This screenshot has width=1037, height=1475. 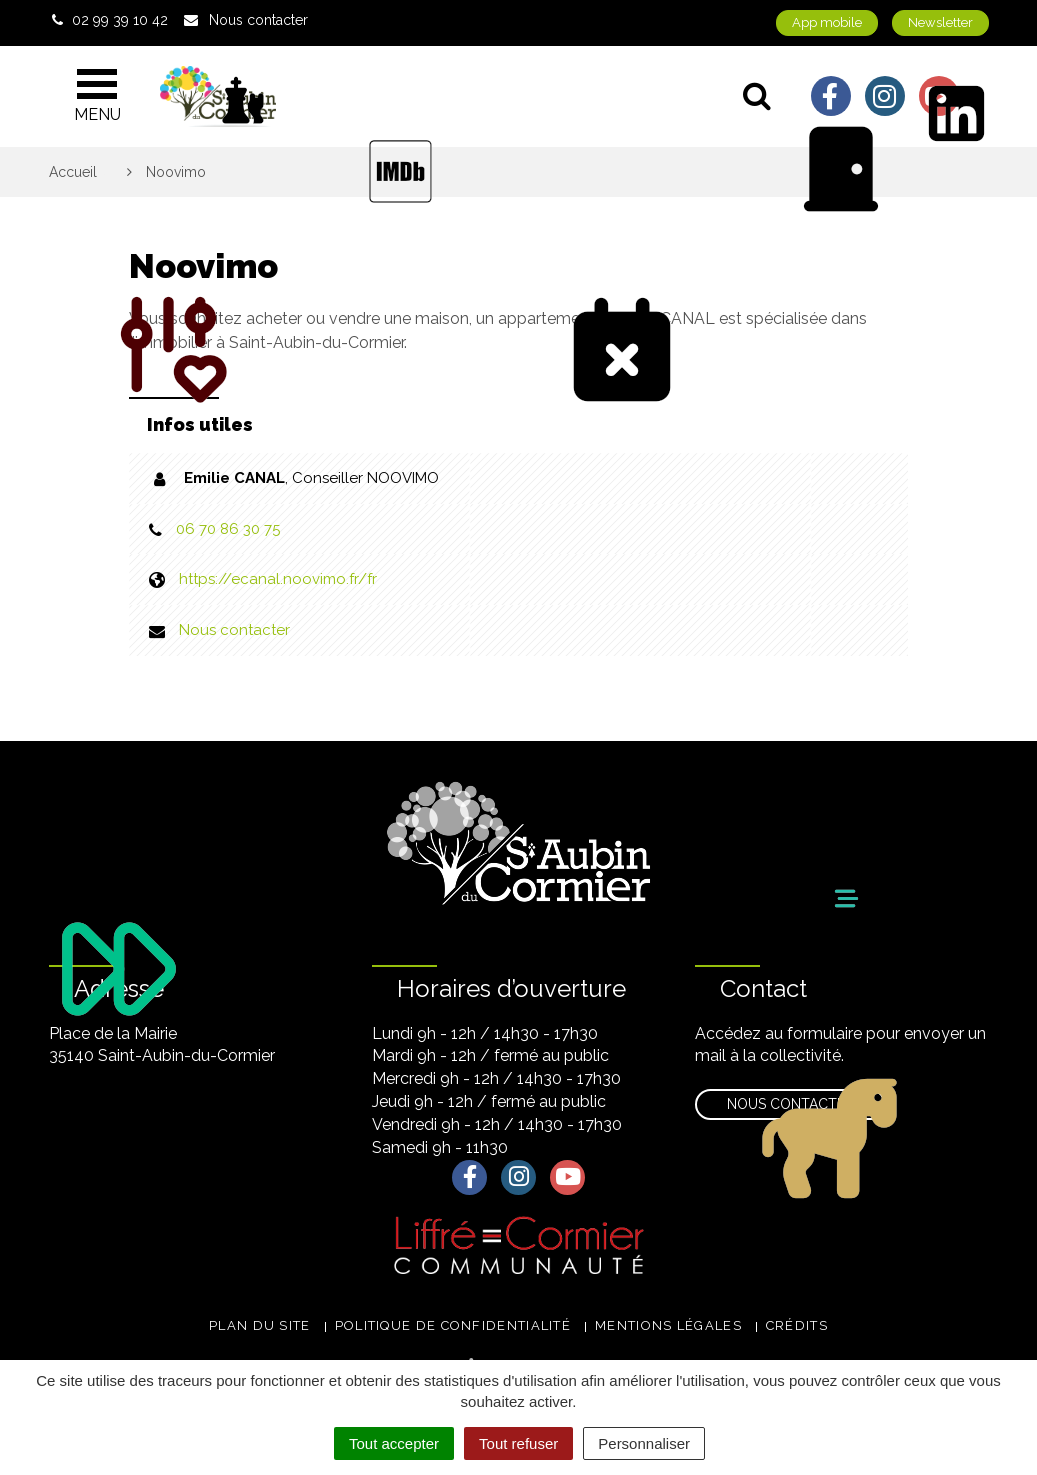 I want to click on play chess game, so click(x=241, y=101).